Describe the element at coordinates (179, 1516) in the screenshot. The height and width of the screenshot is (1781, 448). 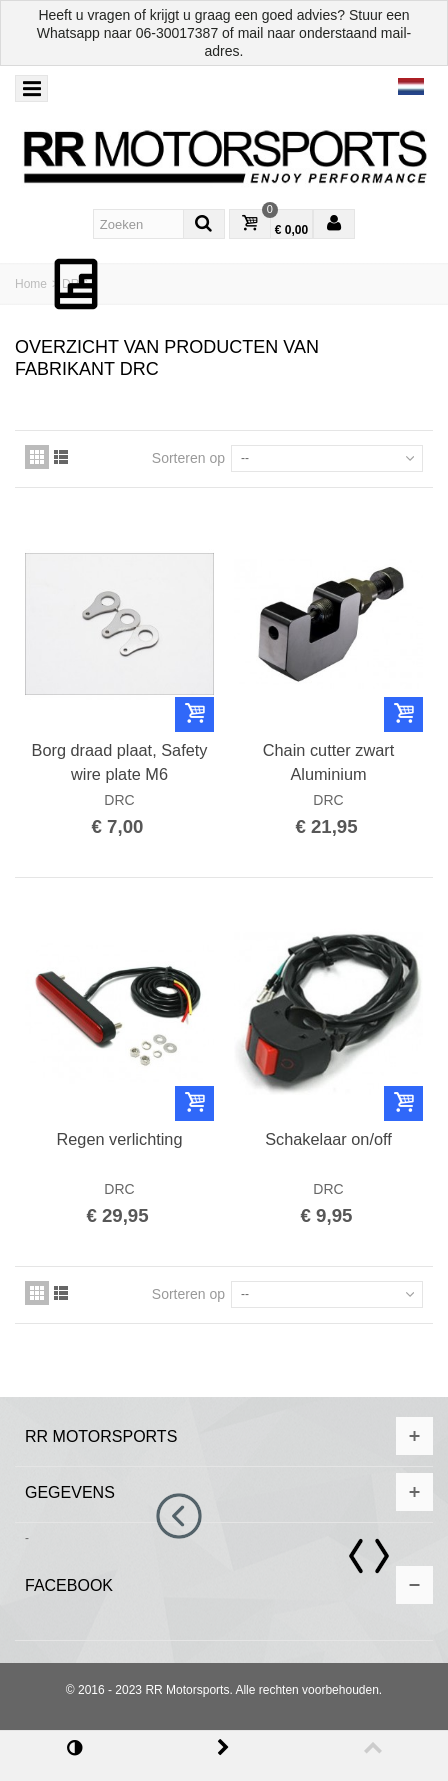
I see `go back to previous screen` at that location.